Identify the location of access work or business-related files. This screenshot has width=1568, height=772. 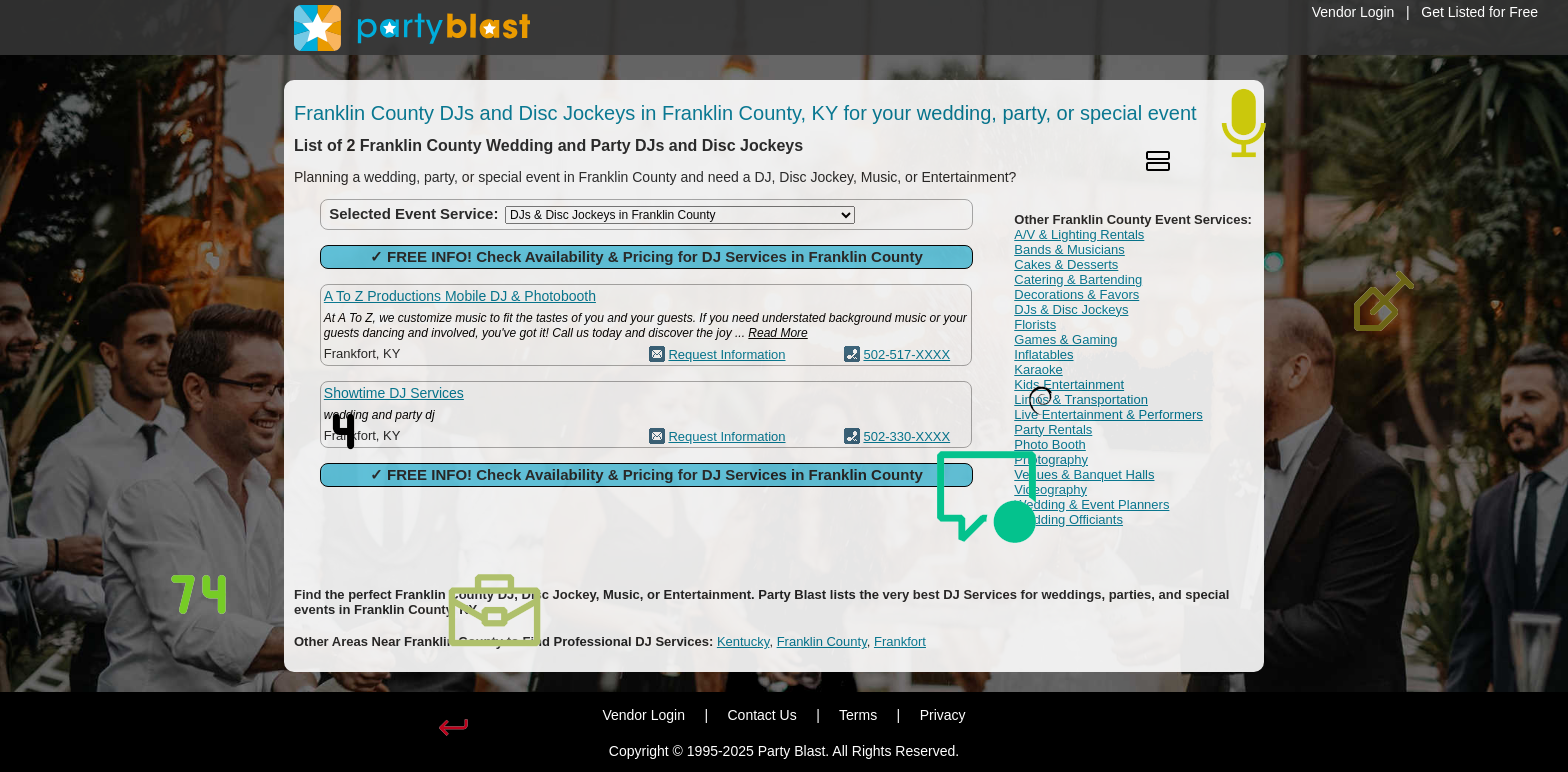
(494, 613).